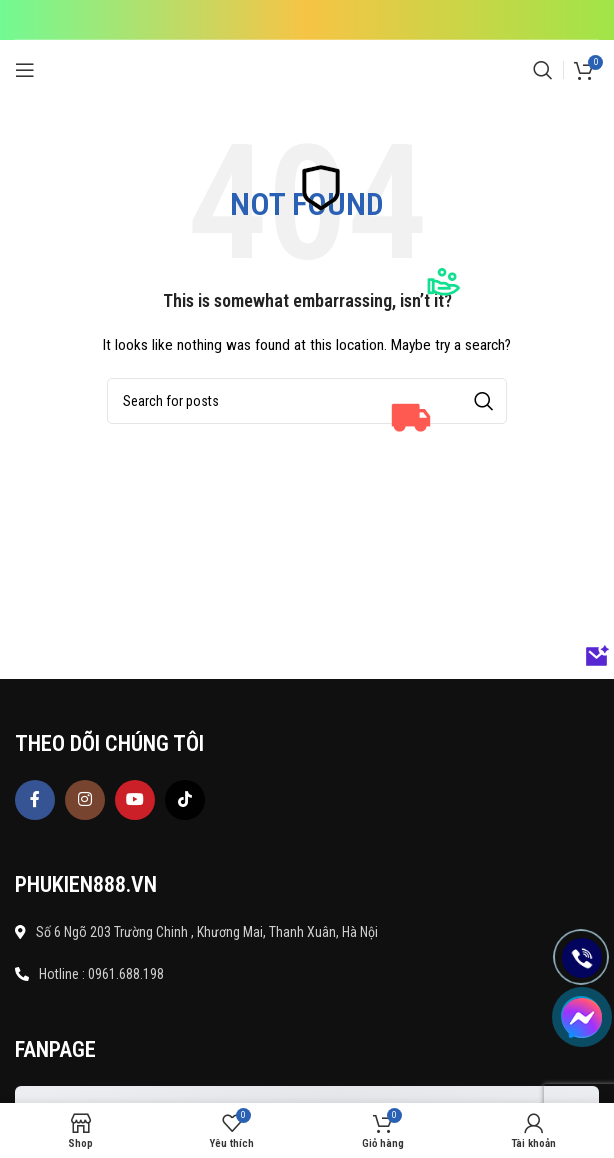 The image size is (614, 1158). What do you see at coordinates (411, 416) in the screenshot?
I see `track your delivery or shipment` at bounding box center [411, 416].